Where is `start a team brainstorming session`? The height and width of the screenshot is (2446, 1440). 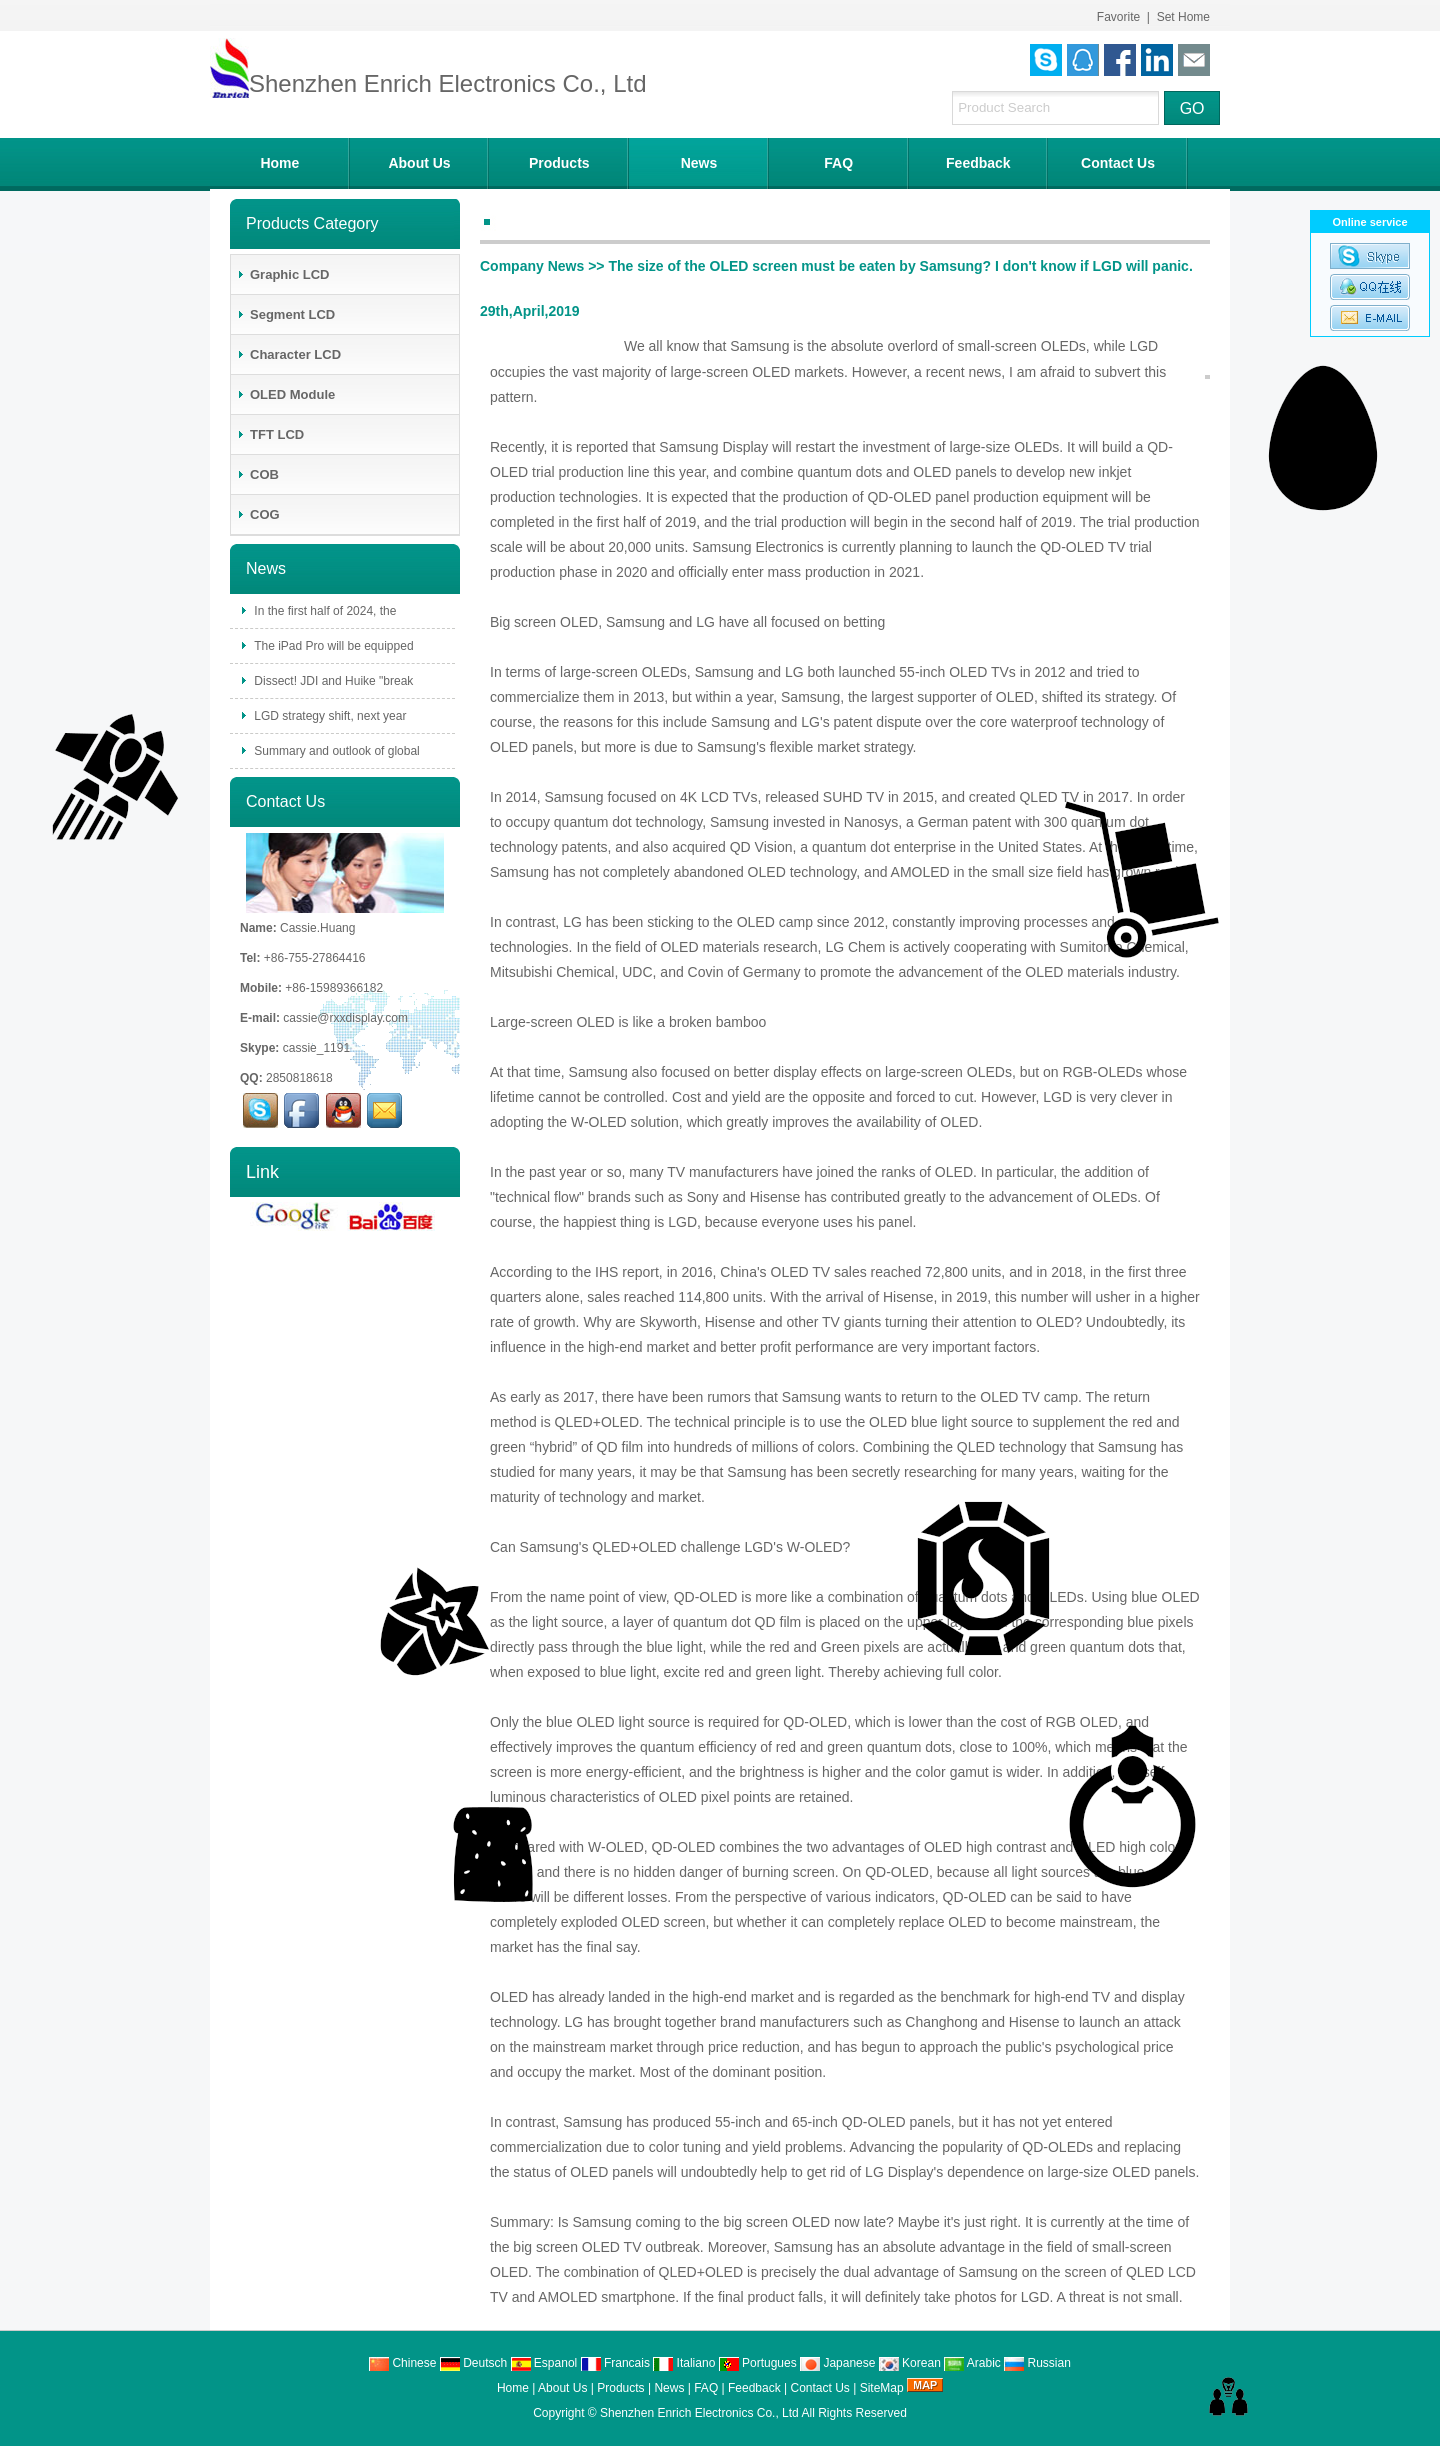 start a team brainstorming session is located at coordinates (1228, 2396).